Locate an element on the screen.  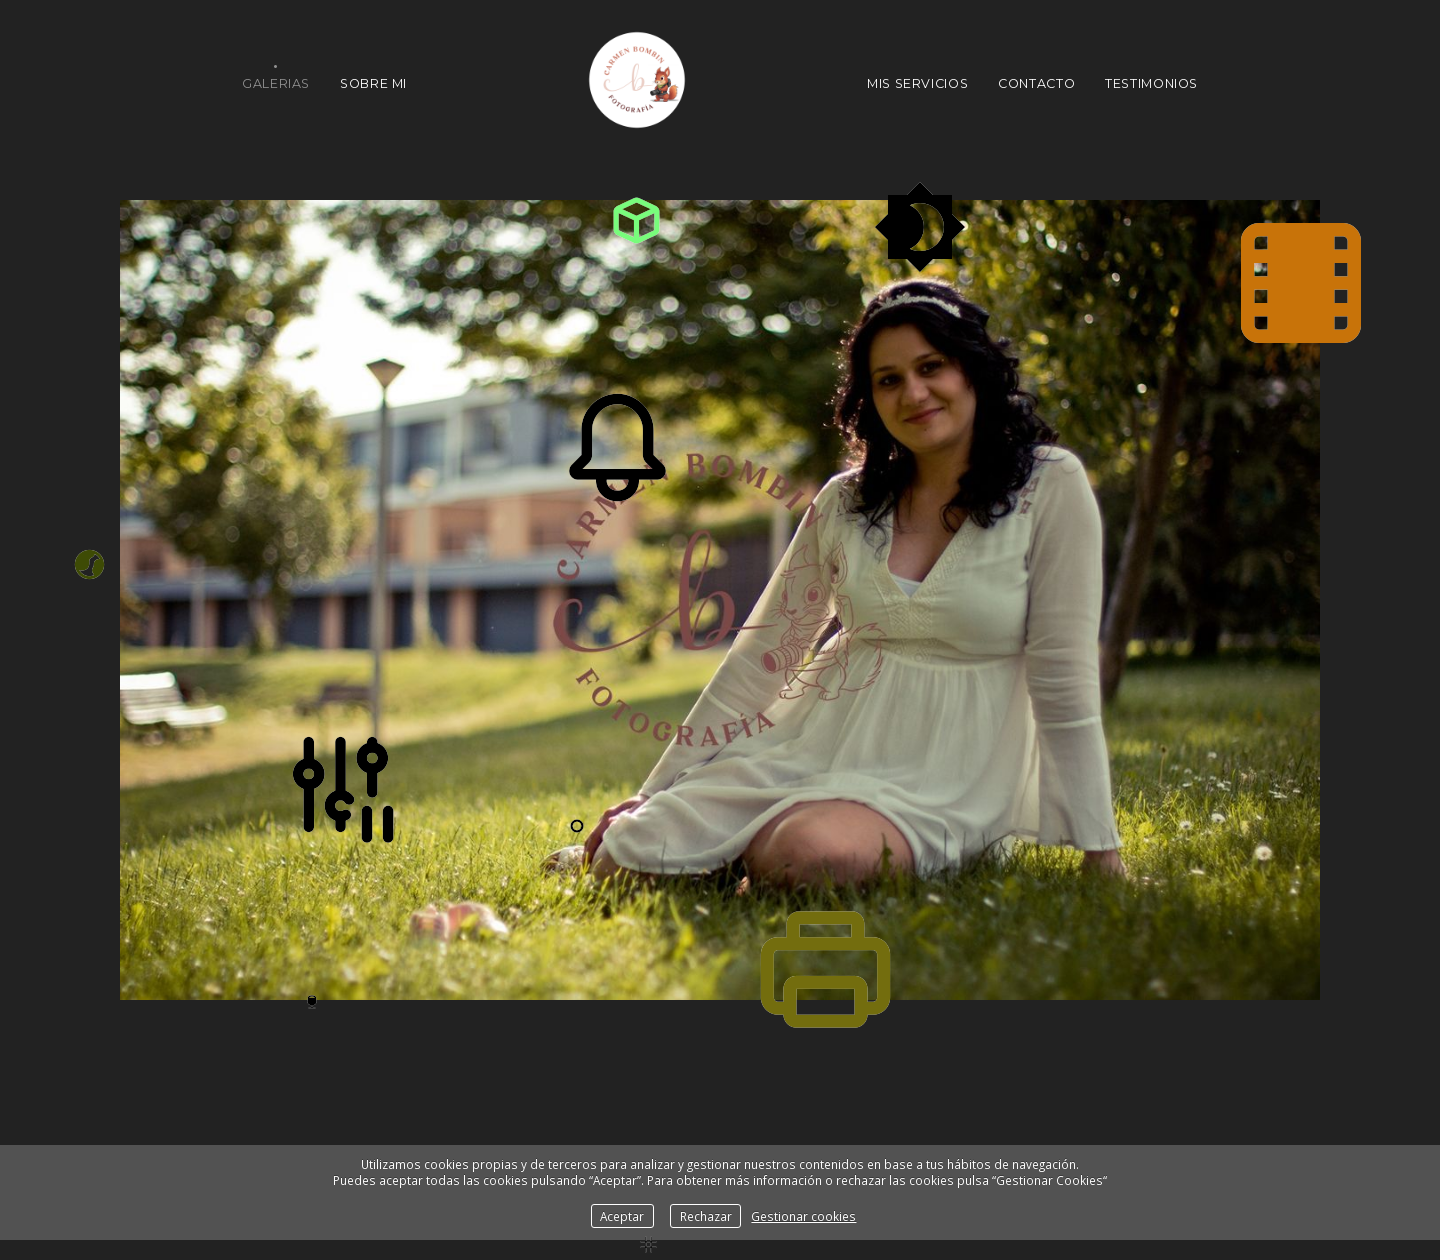
print the current document is located at coordinates (825, 969).